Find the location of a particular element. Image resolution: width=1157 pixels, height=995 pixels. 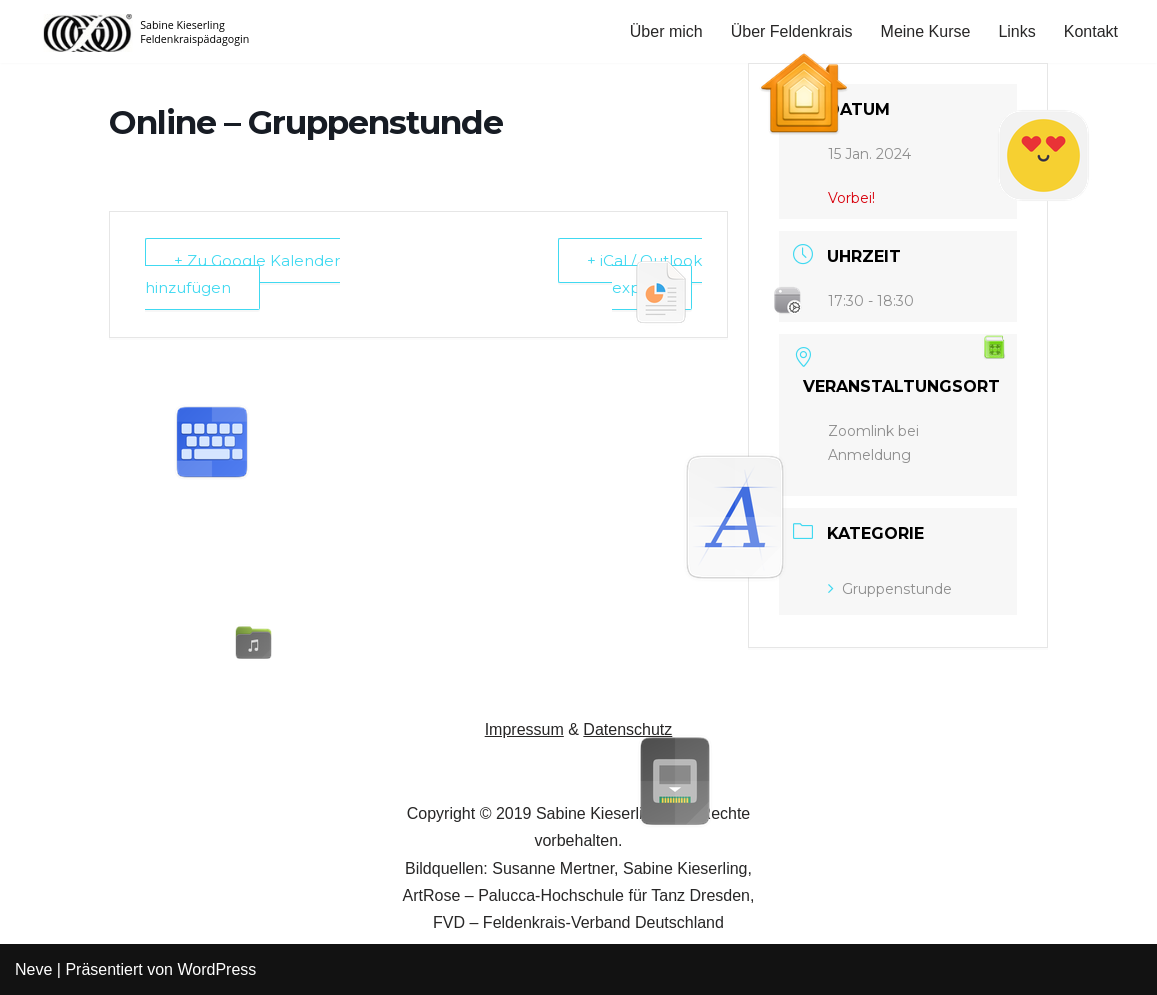

open home settings or preferences is located at coordinates (804, 93).